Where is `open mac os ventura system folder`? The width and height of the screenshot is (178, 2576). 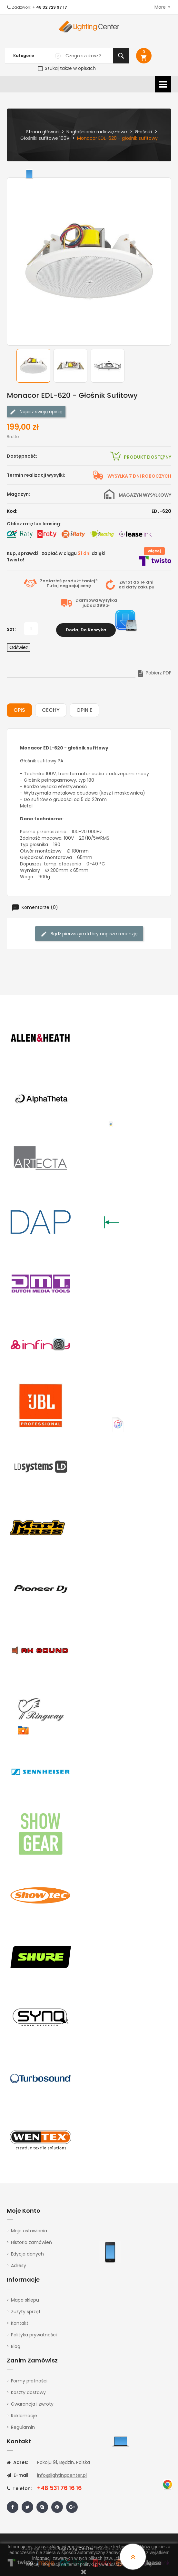 open mac os ventura system folder is located at coordinates (23, 1731).